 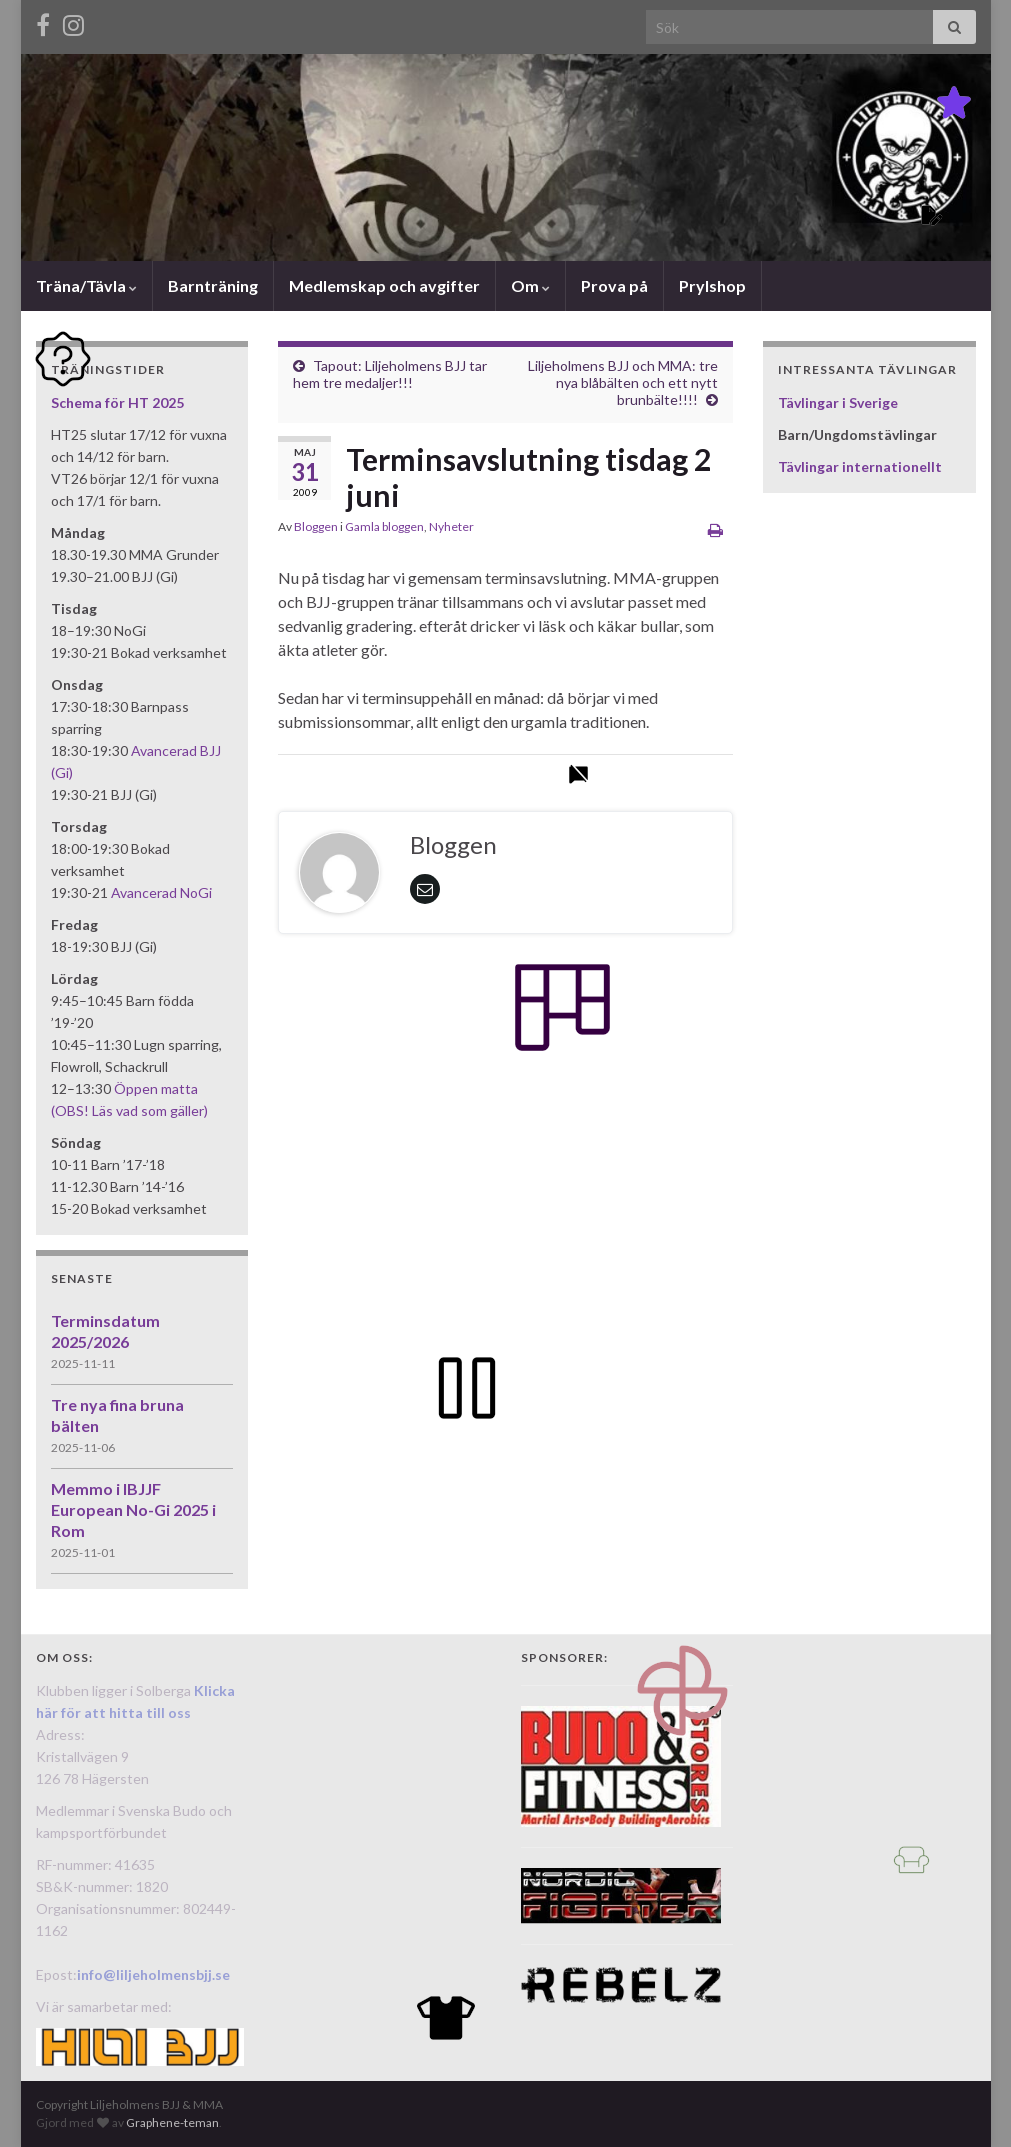 I want to click on mark item as favorite, so click(x=954, y=103).